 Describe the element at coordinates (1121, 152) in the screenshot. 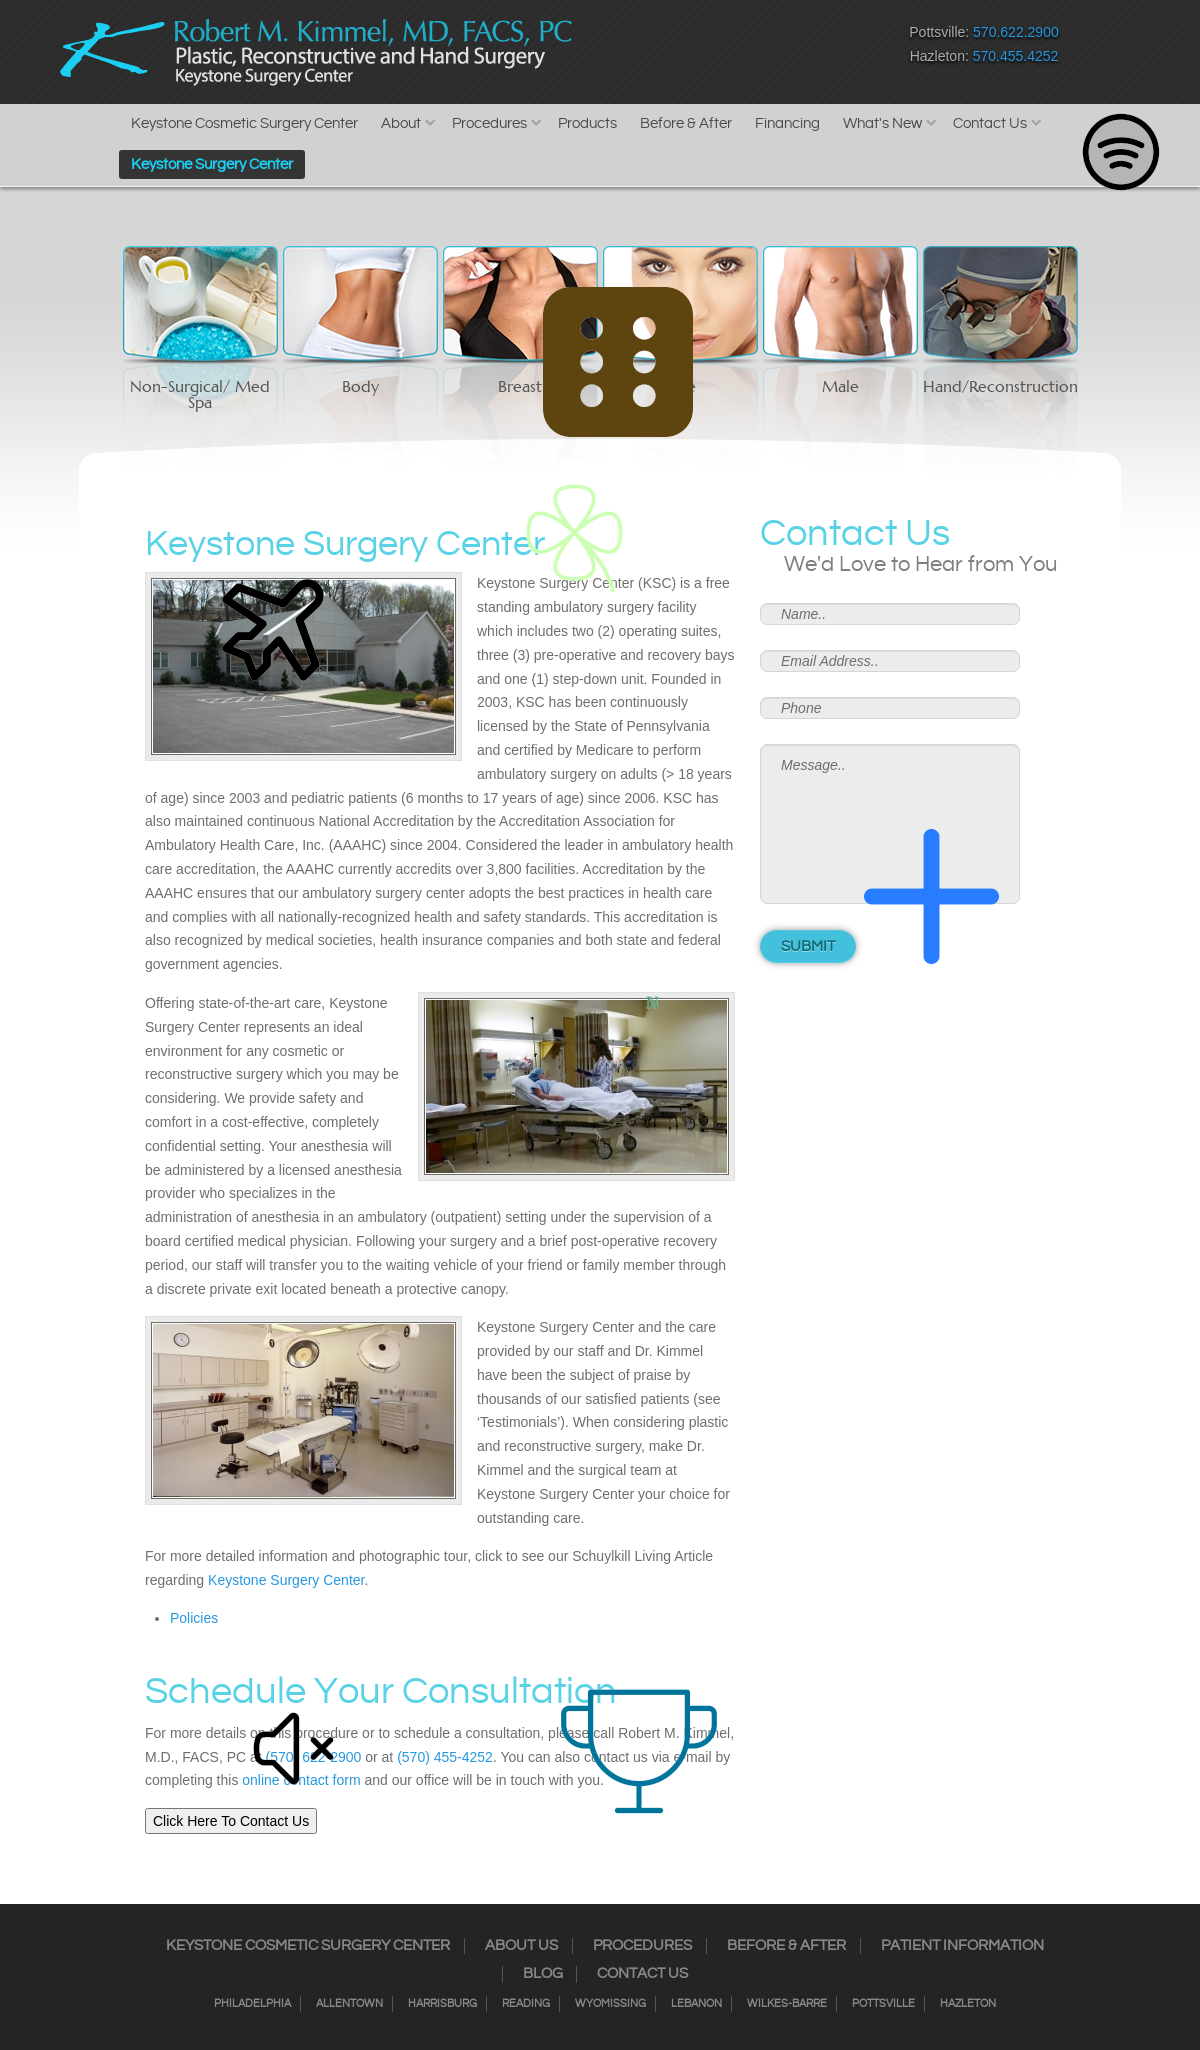

I see `open Spotify app` at that location.